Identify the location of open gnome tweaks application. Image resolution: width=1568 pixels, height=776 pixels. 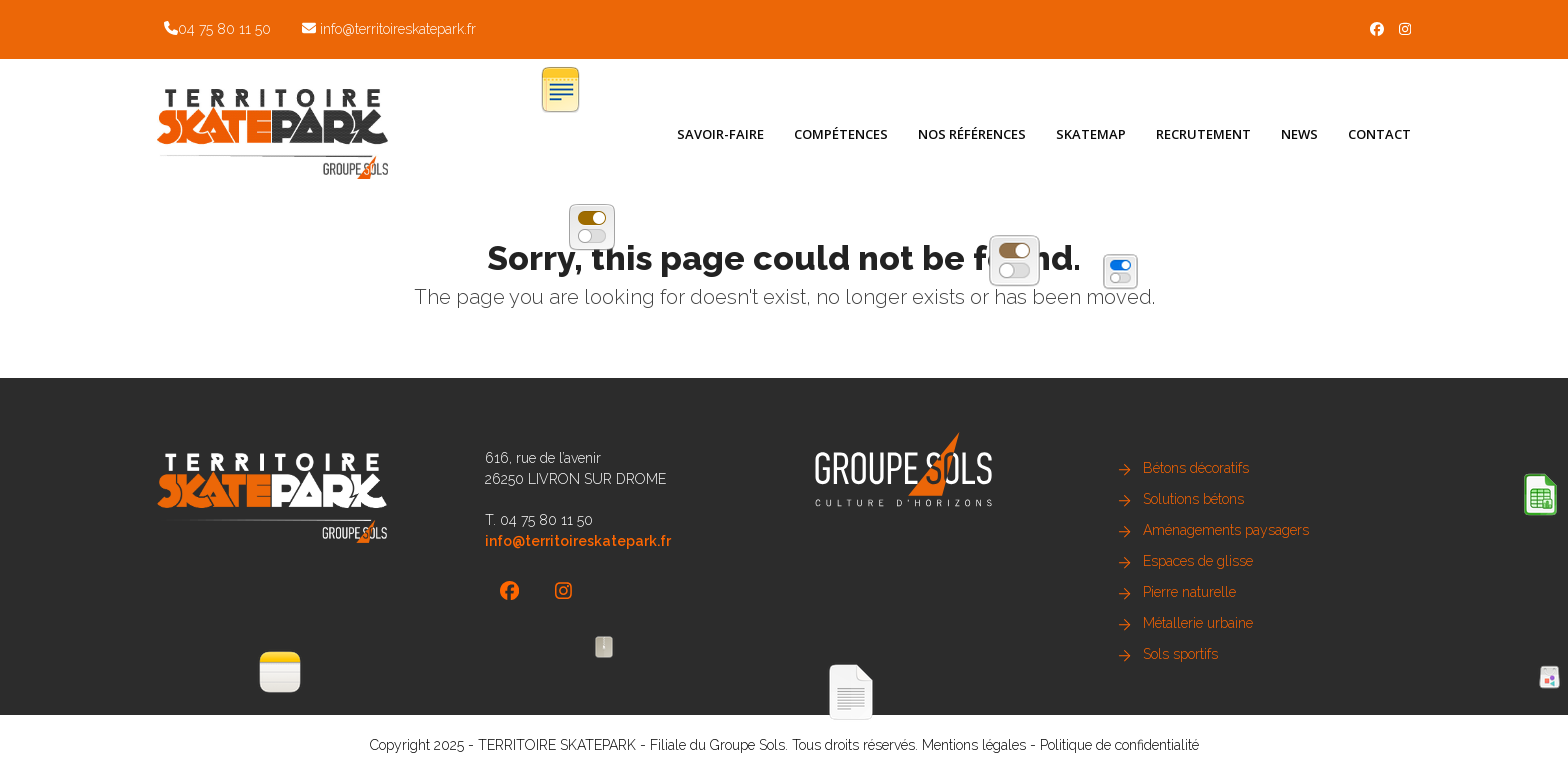
(1120, 271).